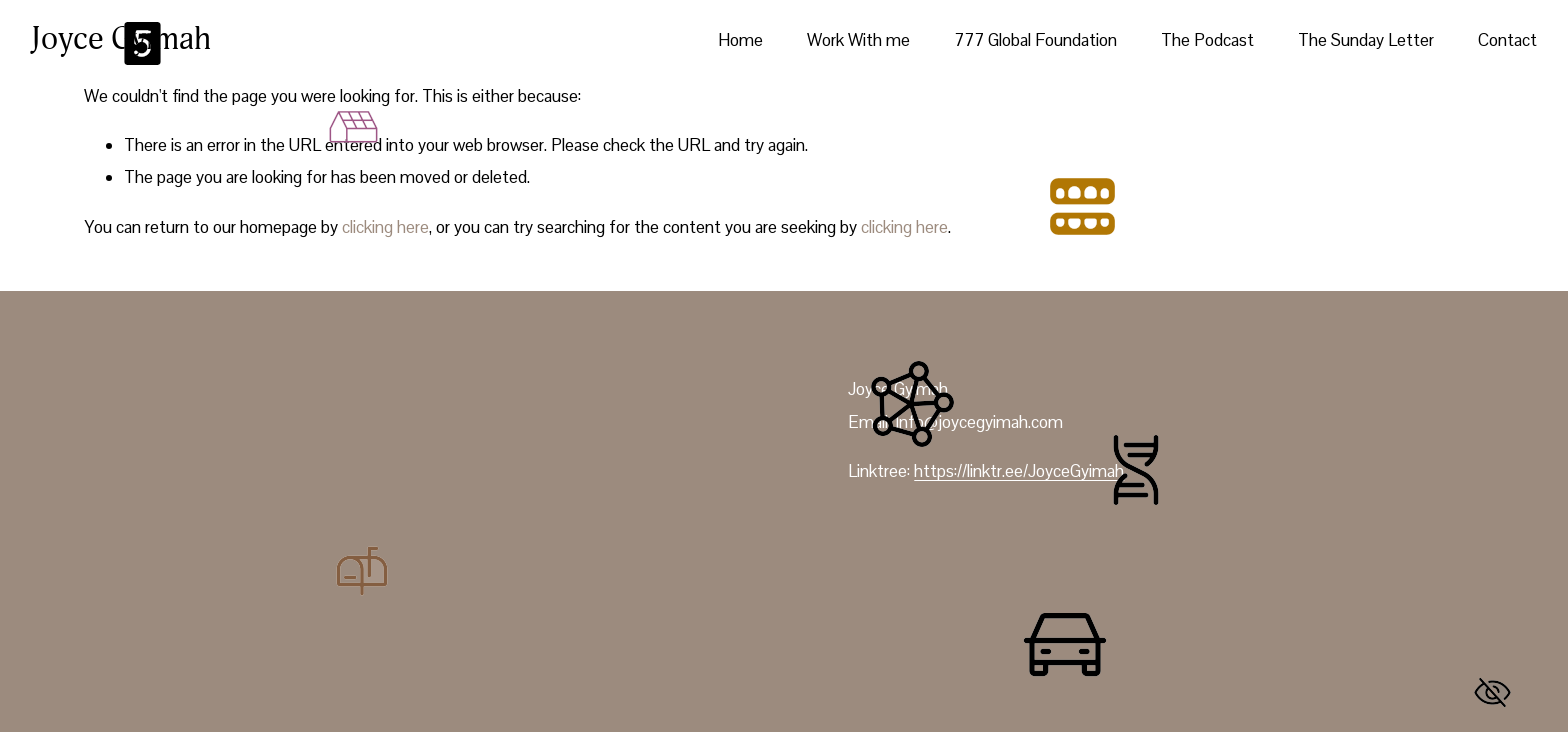 The width and height of the screenshot is (1568, 732). What do you see at coordinates (1065, 646) in the screenshot?
I see `access vehicle or car-related features` at bounding box center [1065, 646].